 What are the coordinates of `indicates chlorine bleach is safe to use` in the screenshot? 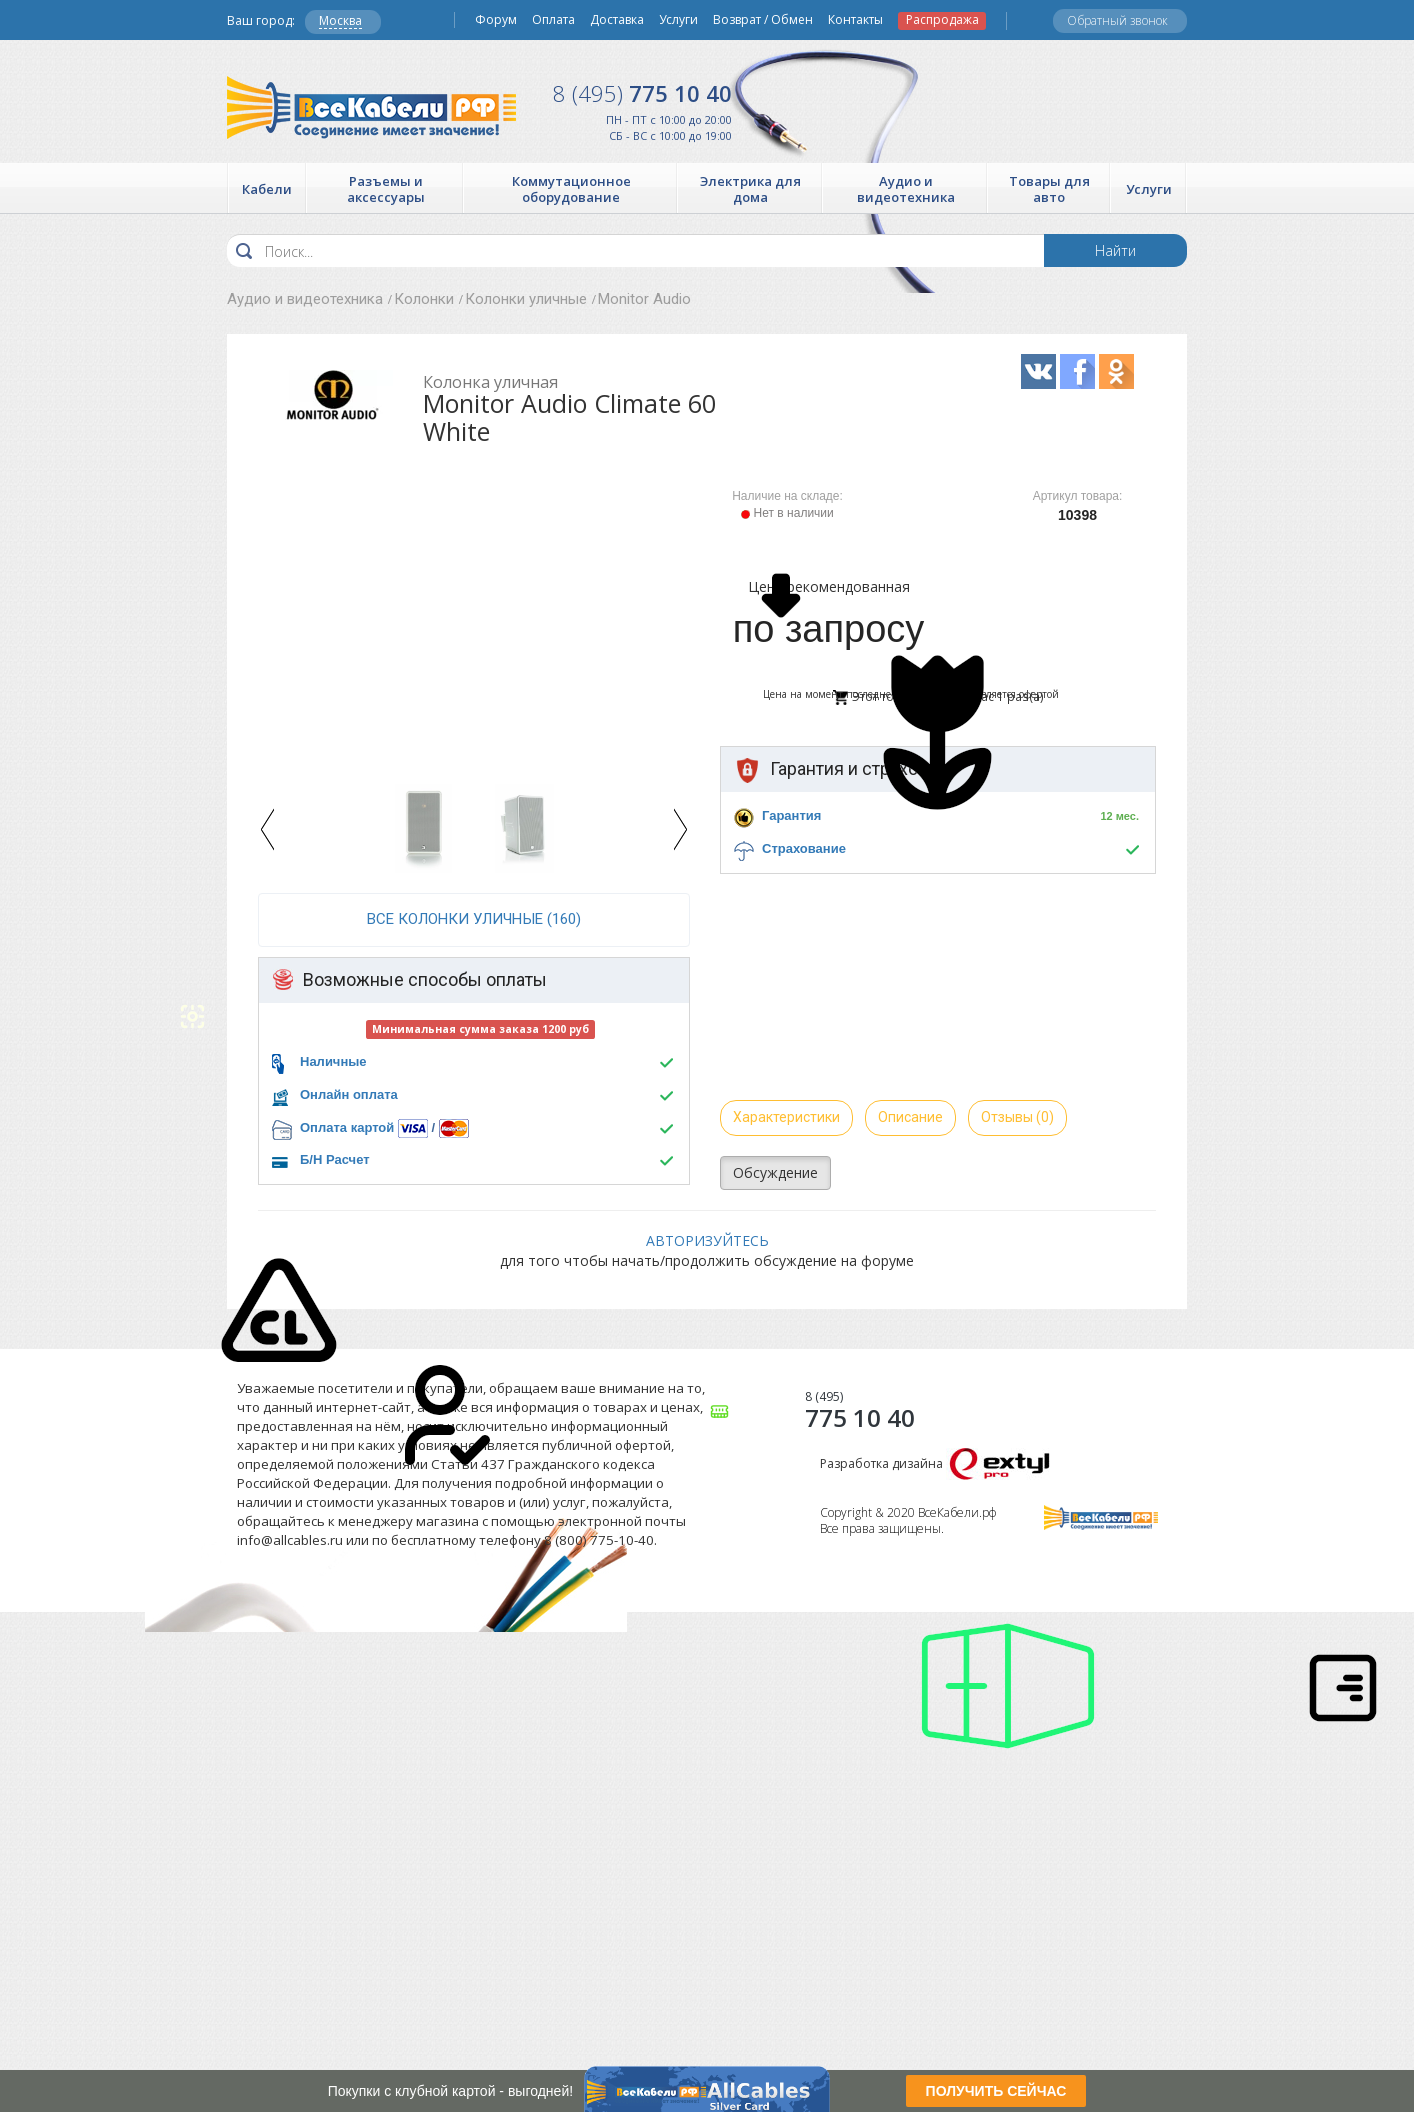 It's located at (279, 1316).